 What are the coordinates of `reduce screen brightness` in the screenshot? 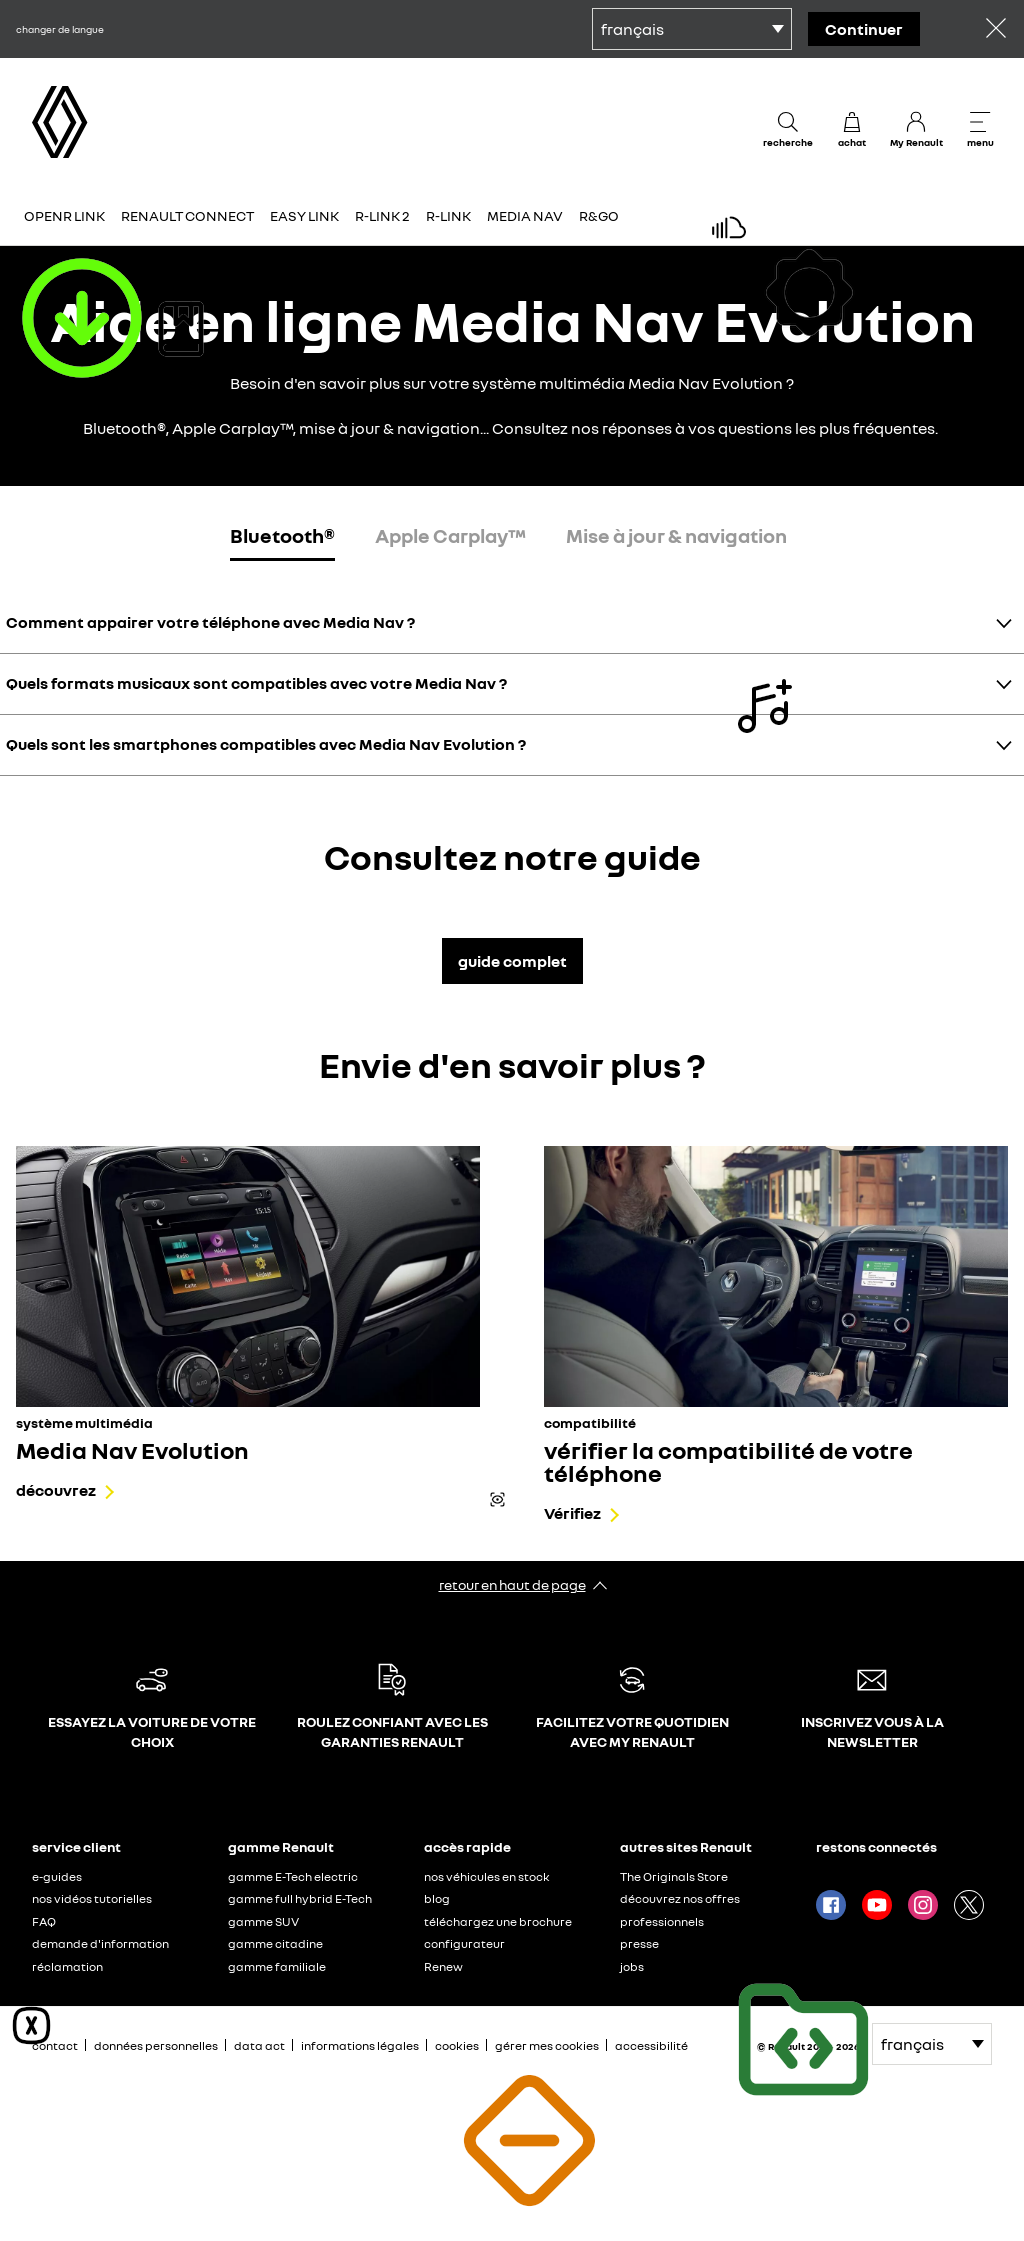 It's located at (809, 292).